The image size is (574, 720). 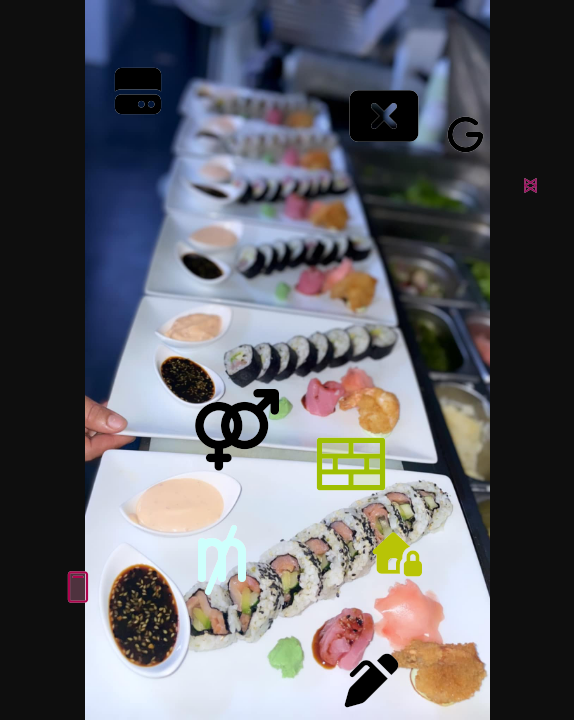 What do you see at coordinates (222, 560) in the screenshot?
I see `indicates currency in Ethiopian birr` at bounding box center [222, 560].